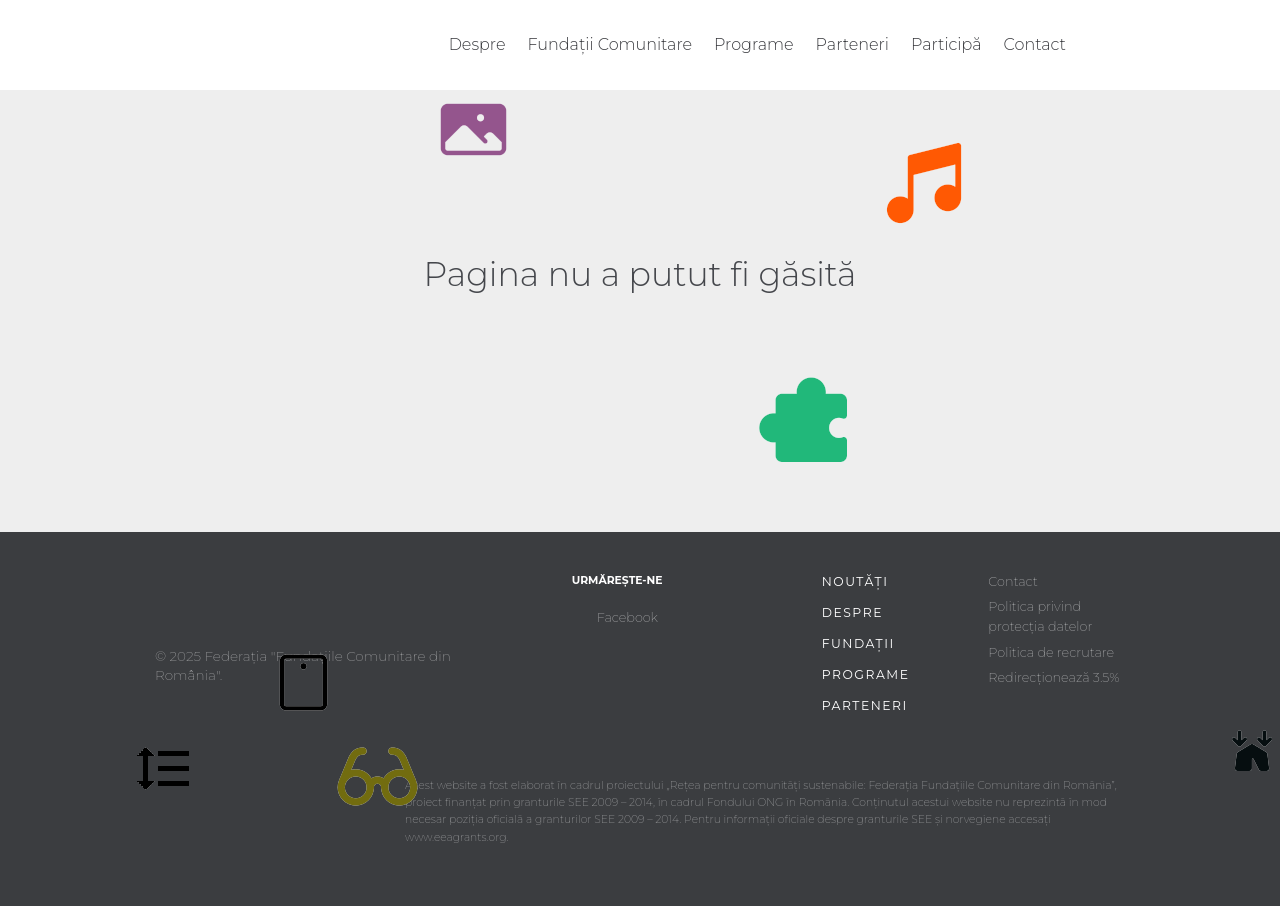  I want to click on access music or audio library, so click(928, 184).